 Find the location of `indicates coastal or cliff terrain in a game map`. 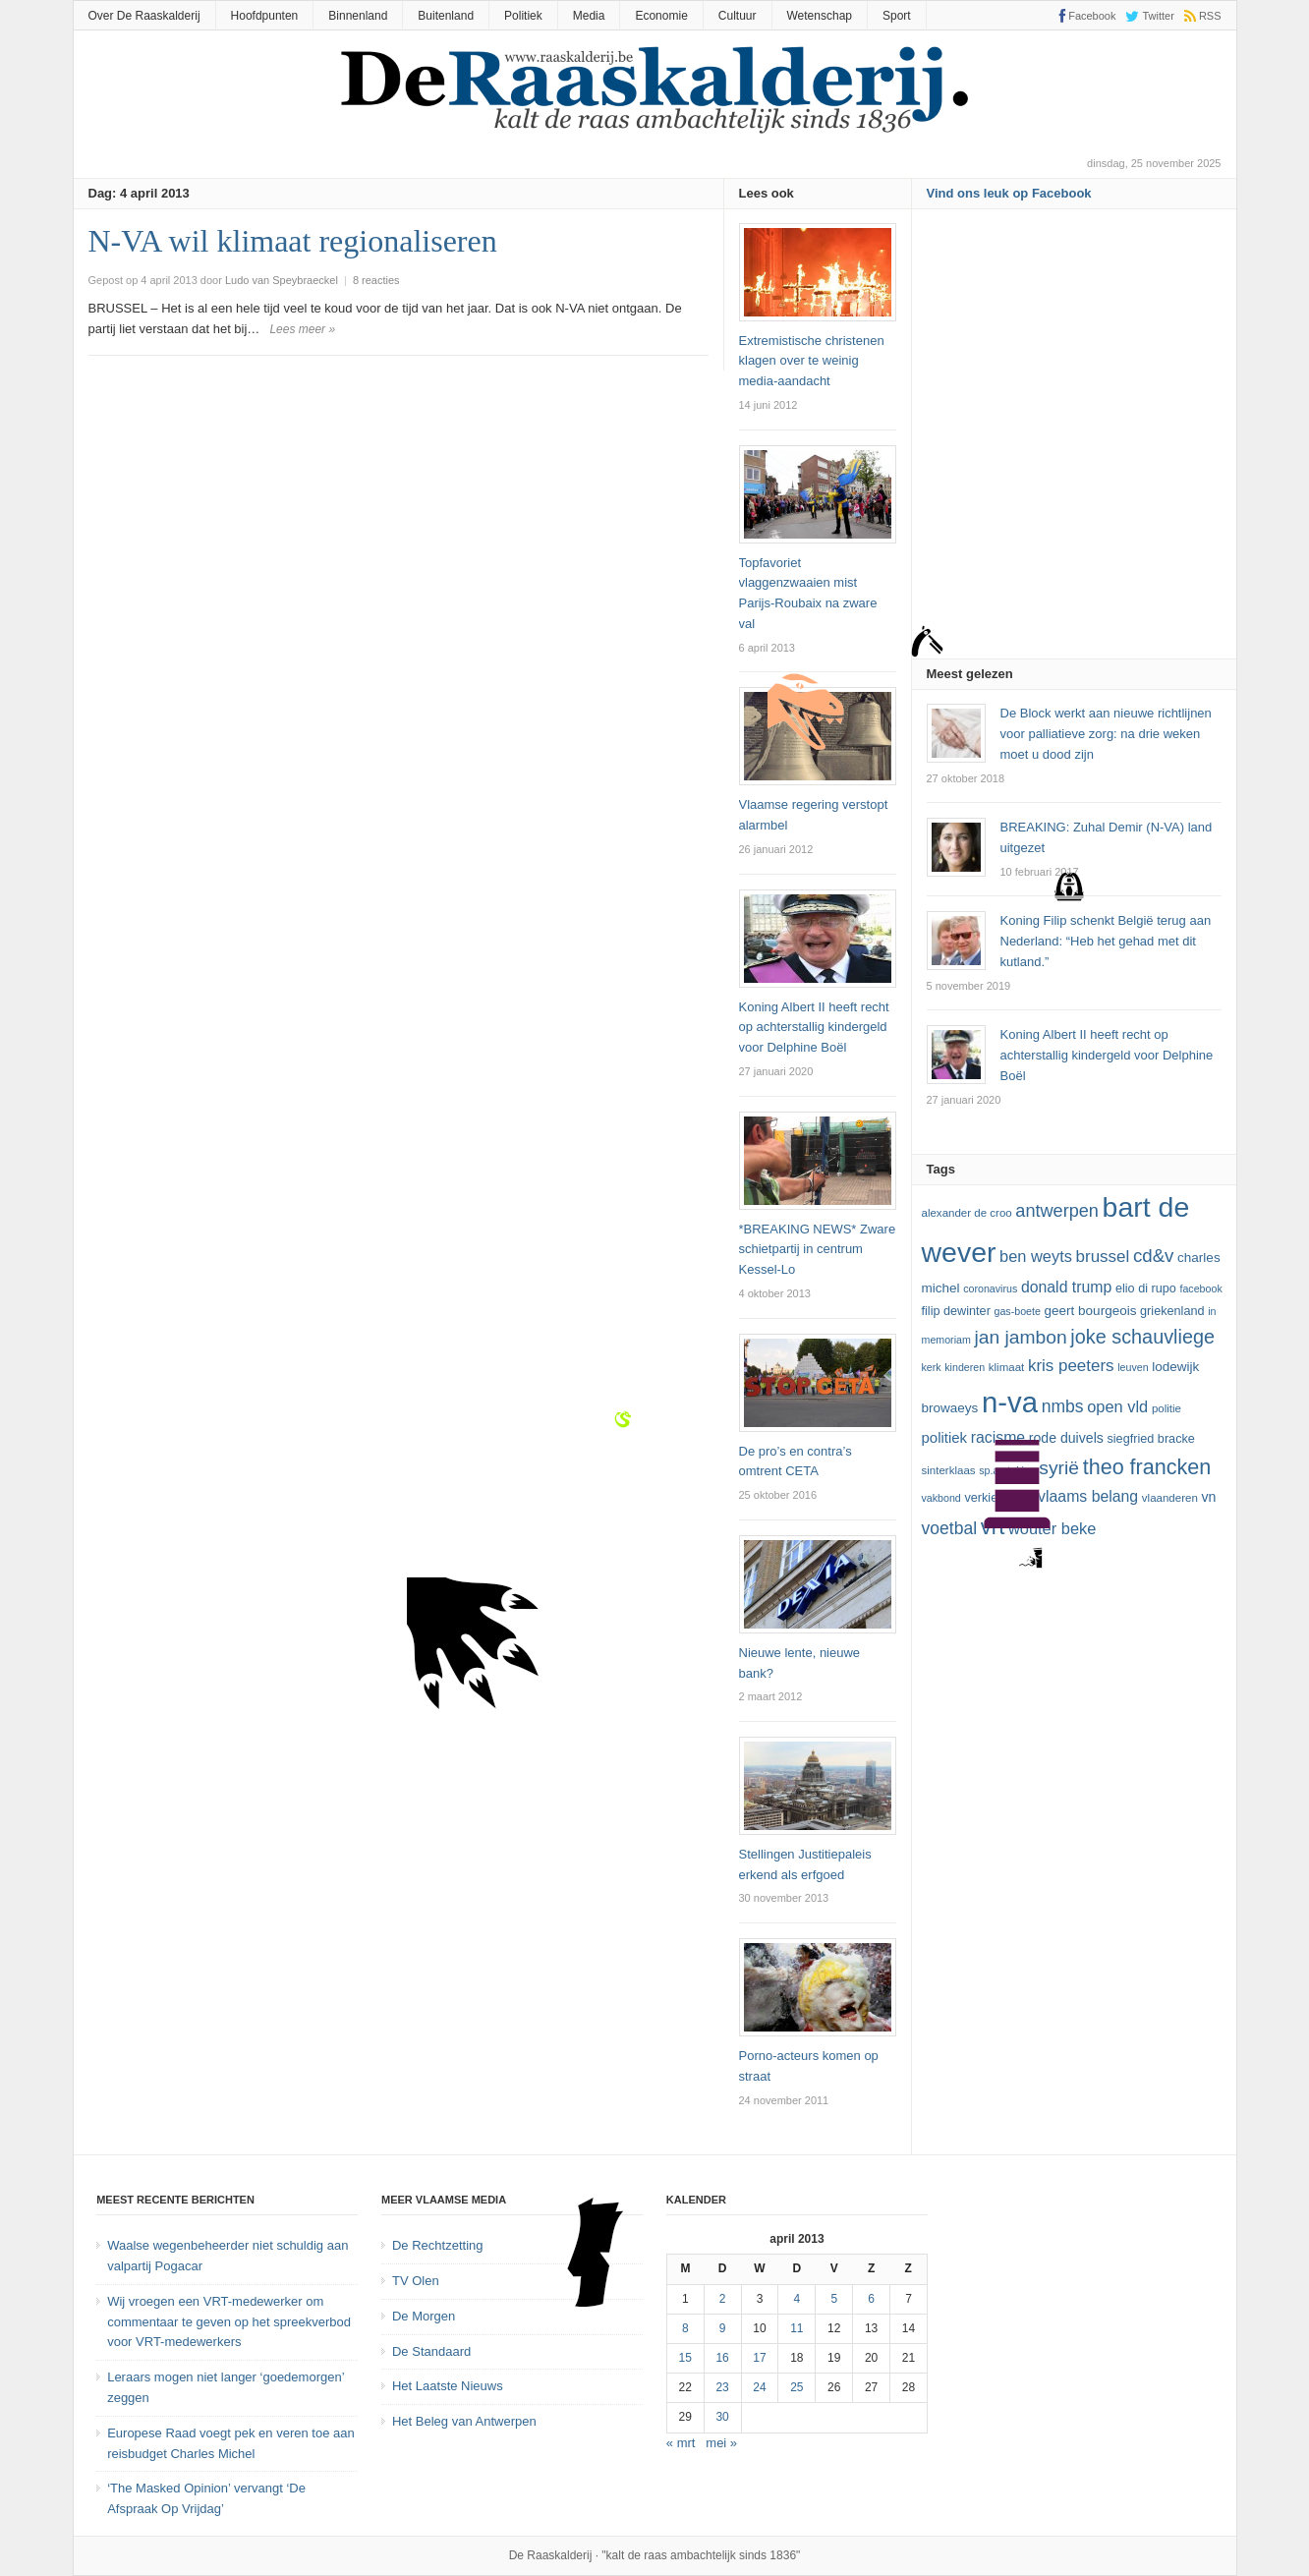

indicates coastal or cliff terrain in a game map is located at coordinates (1030, 1556).